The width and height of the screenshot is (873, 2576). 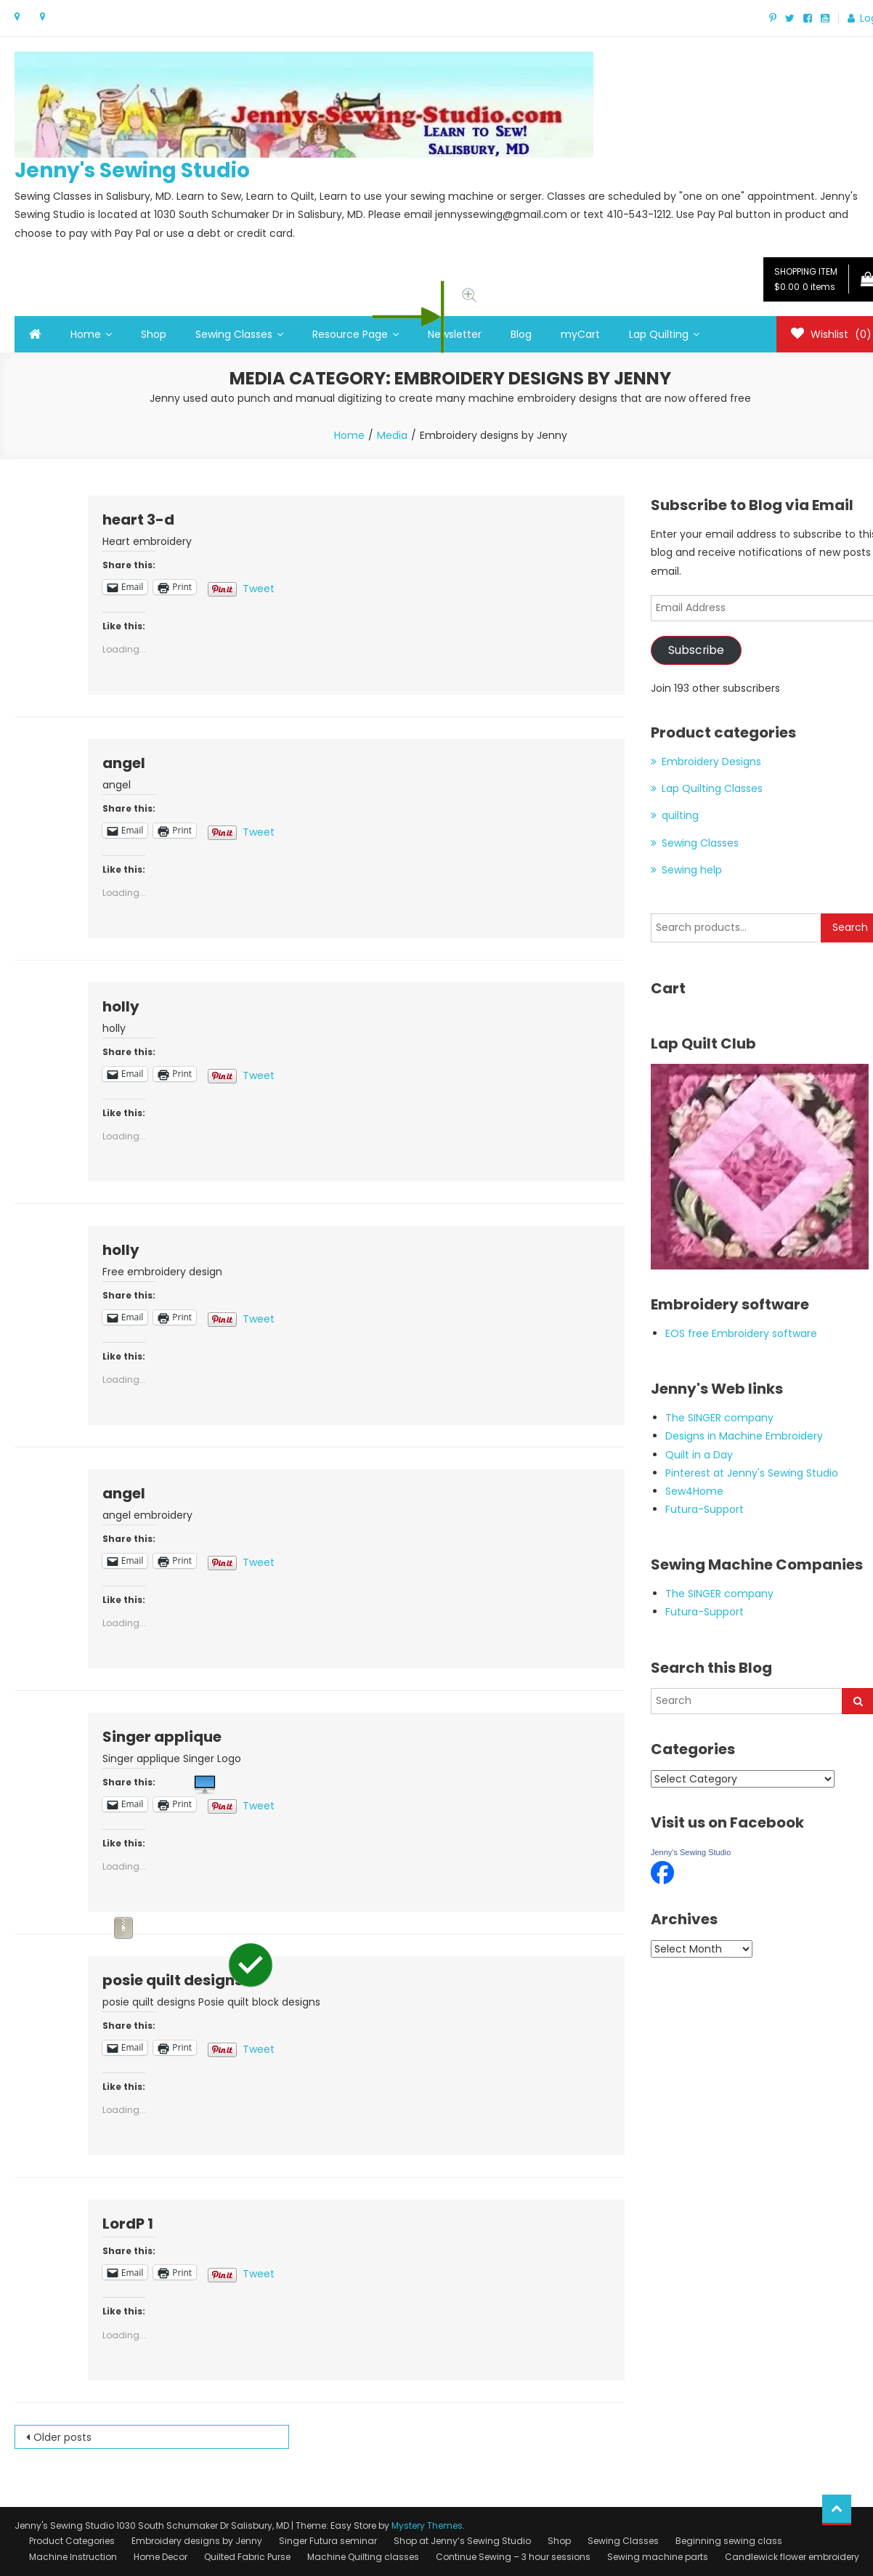 I want to click on go to the last item or page, so click(x=408, y=317).